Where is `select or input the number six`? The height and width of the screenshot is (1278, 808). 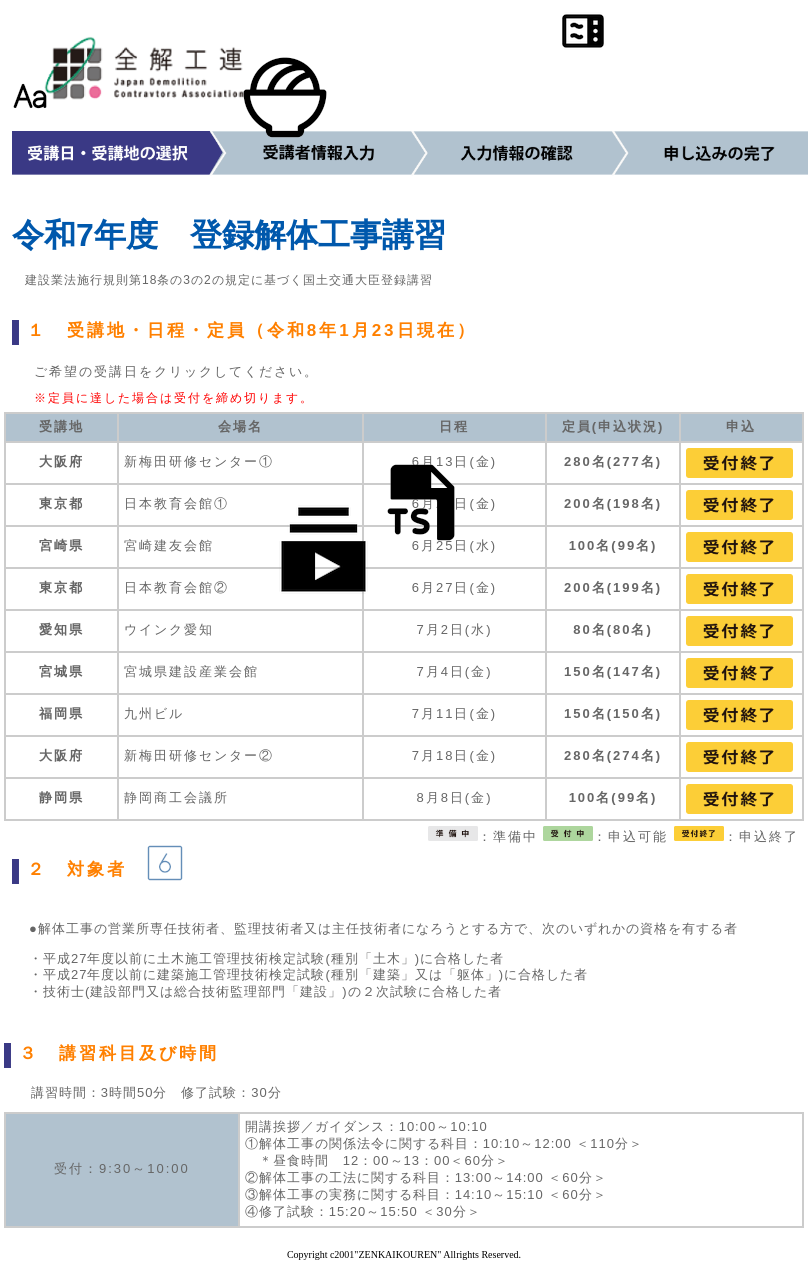
select or input the number six is located at coordinates (165, 863).